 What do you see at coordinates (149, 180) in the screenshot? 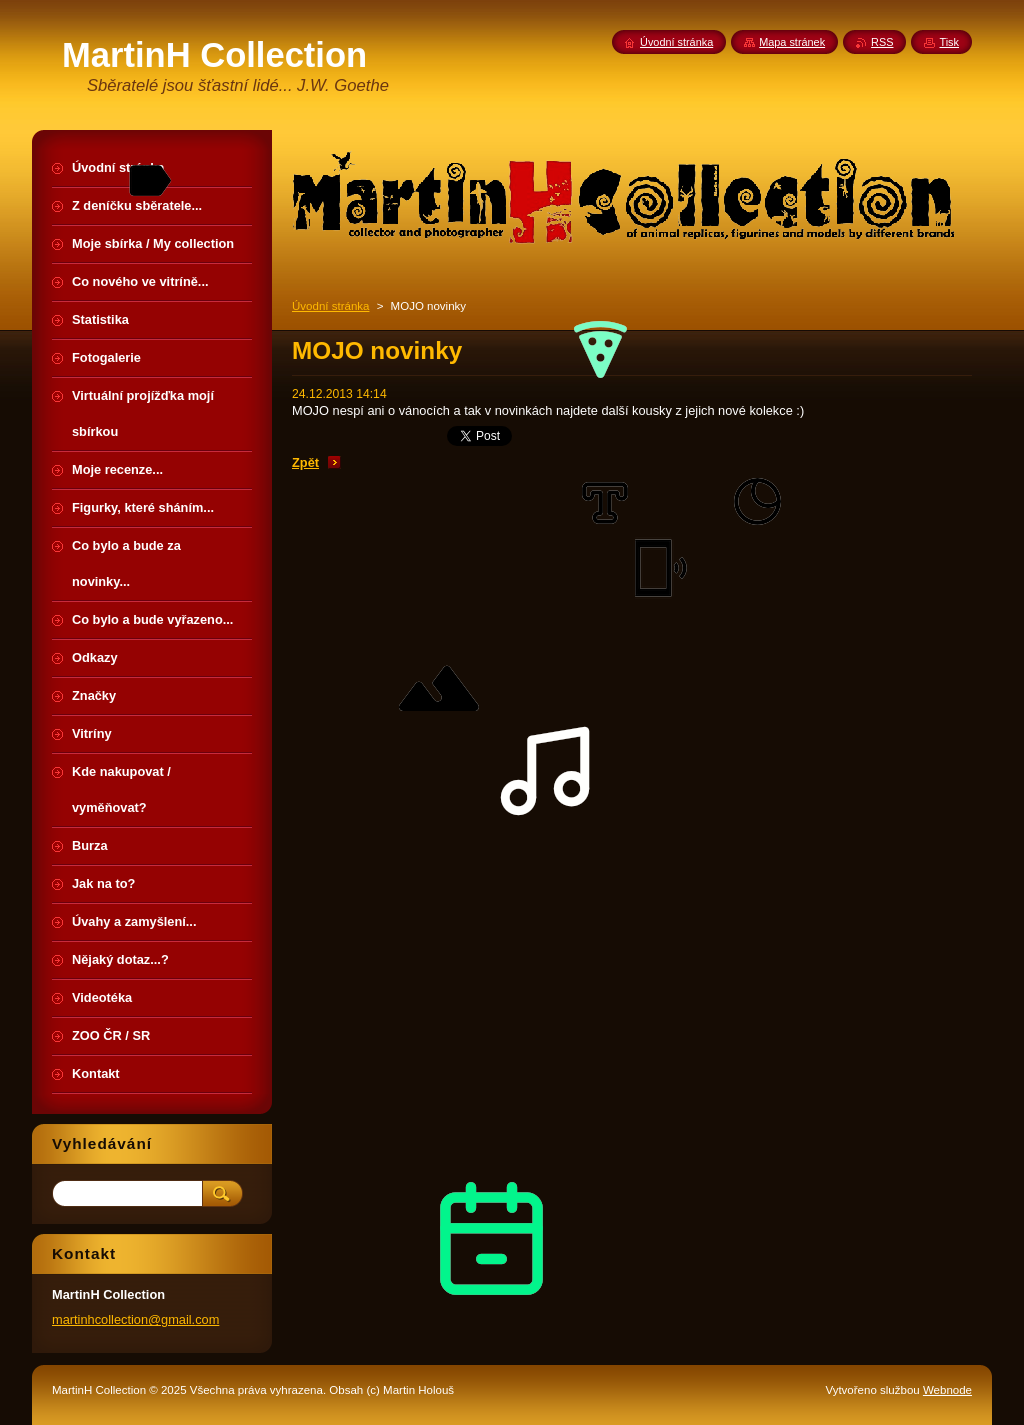
I see `add or apply a label to an item` at bounding box center [149, 180].